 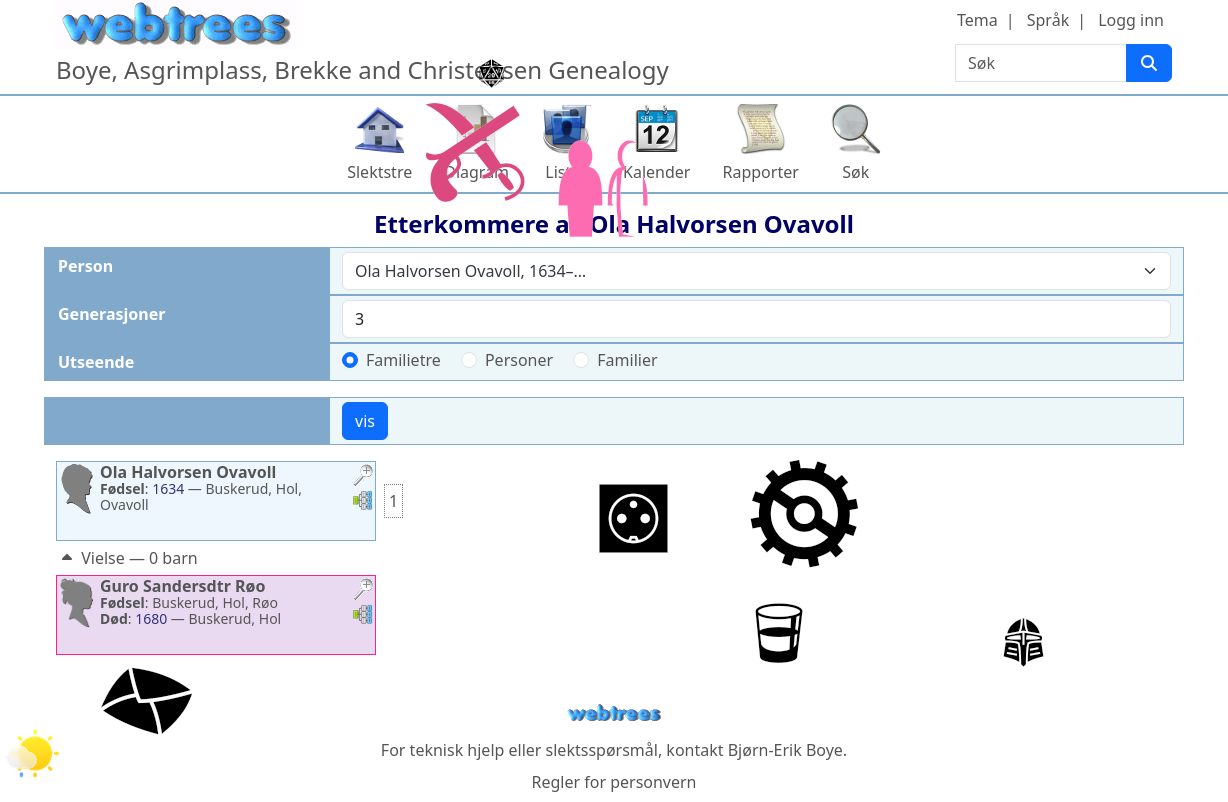 What do you see at coordinates (804, 513) in the screenshot?
I see `access pokémon game settings` at bounding box center [804, 513].